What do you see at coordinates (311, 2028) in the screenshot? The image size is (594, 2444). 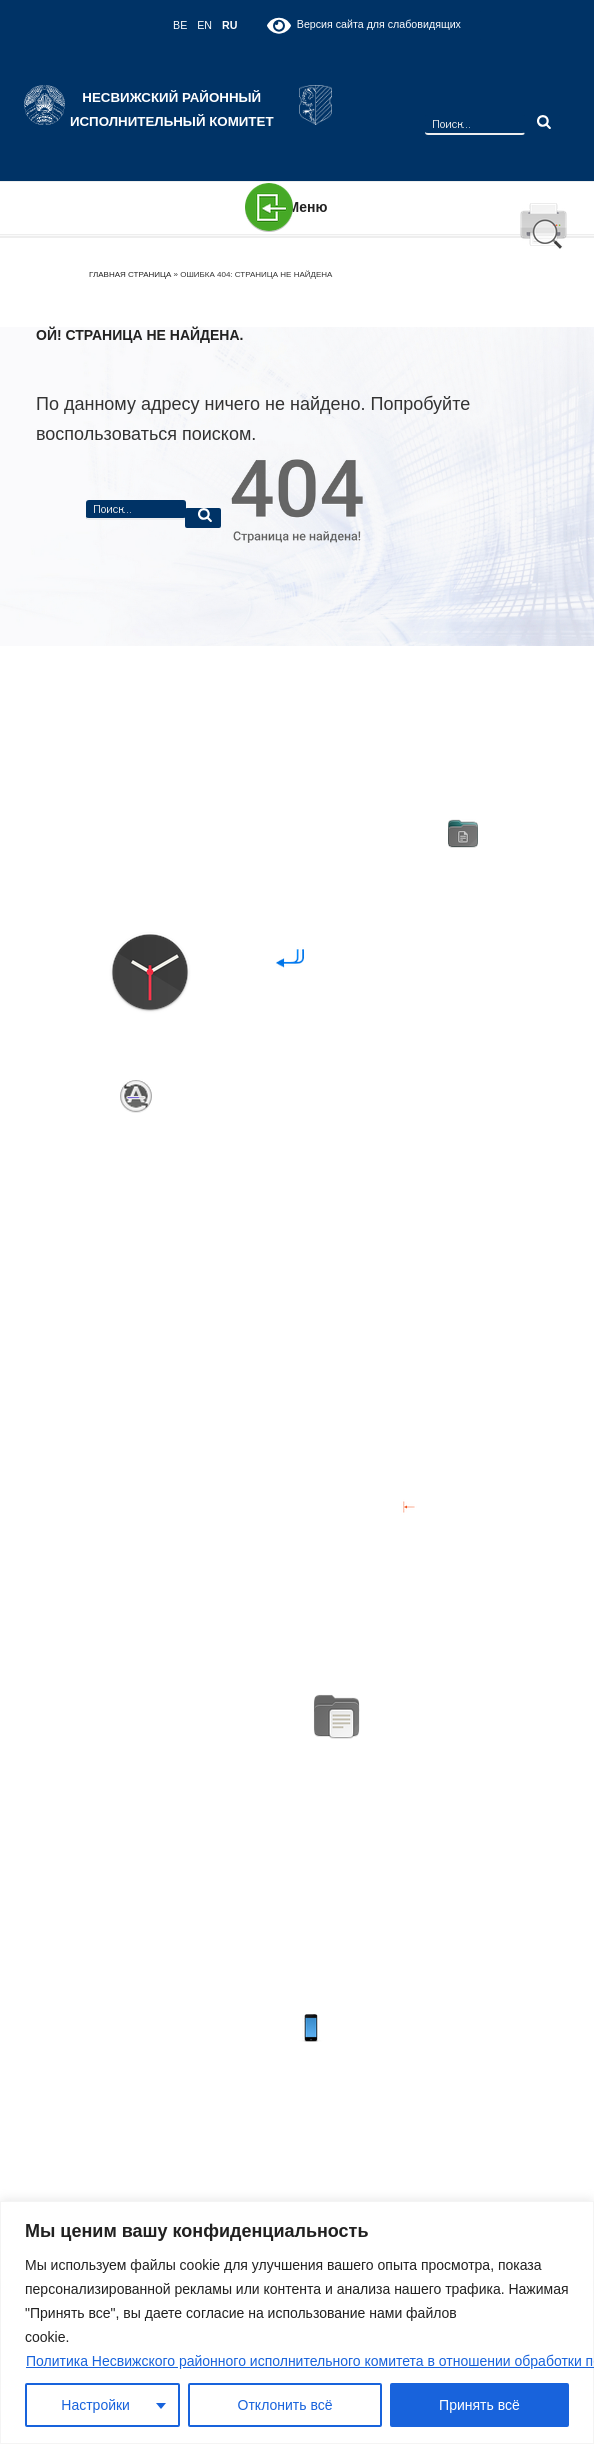 I see `iPod Touch device connected to your computer` at bounding box center [311, 2028].